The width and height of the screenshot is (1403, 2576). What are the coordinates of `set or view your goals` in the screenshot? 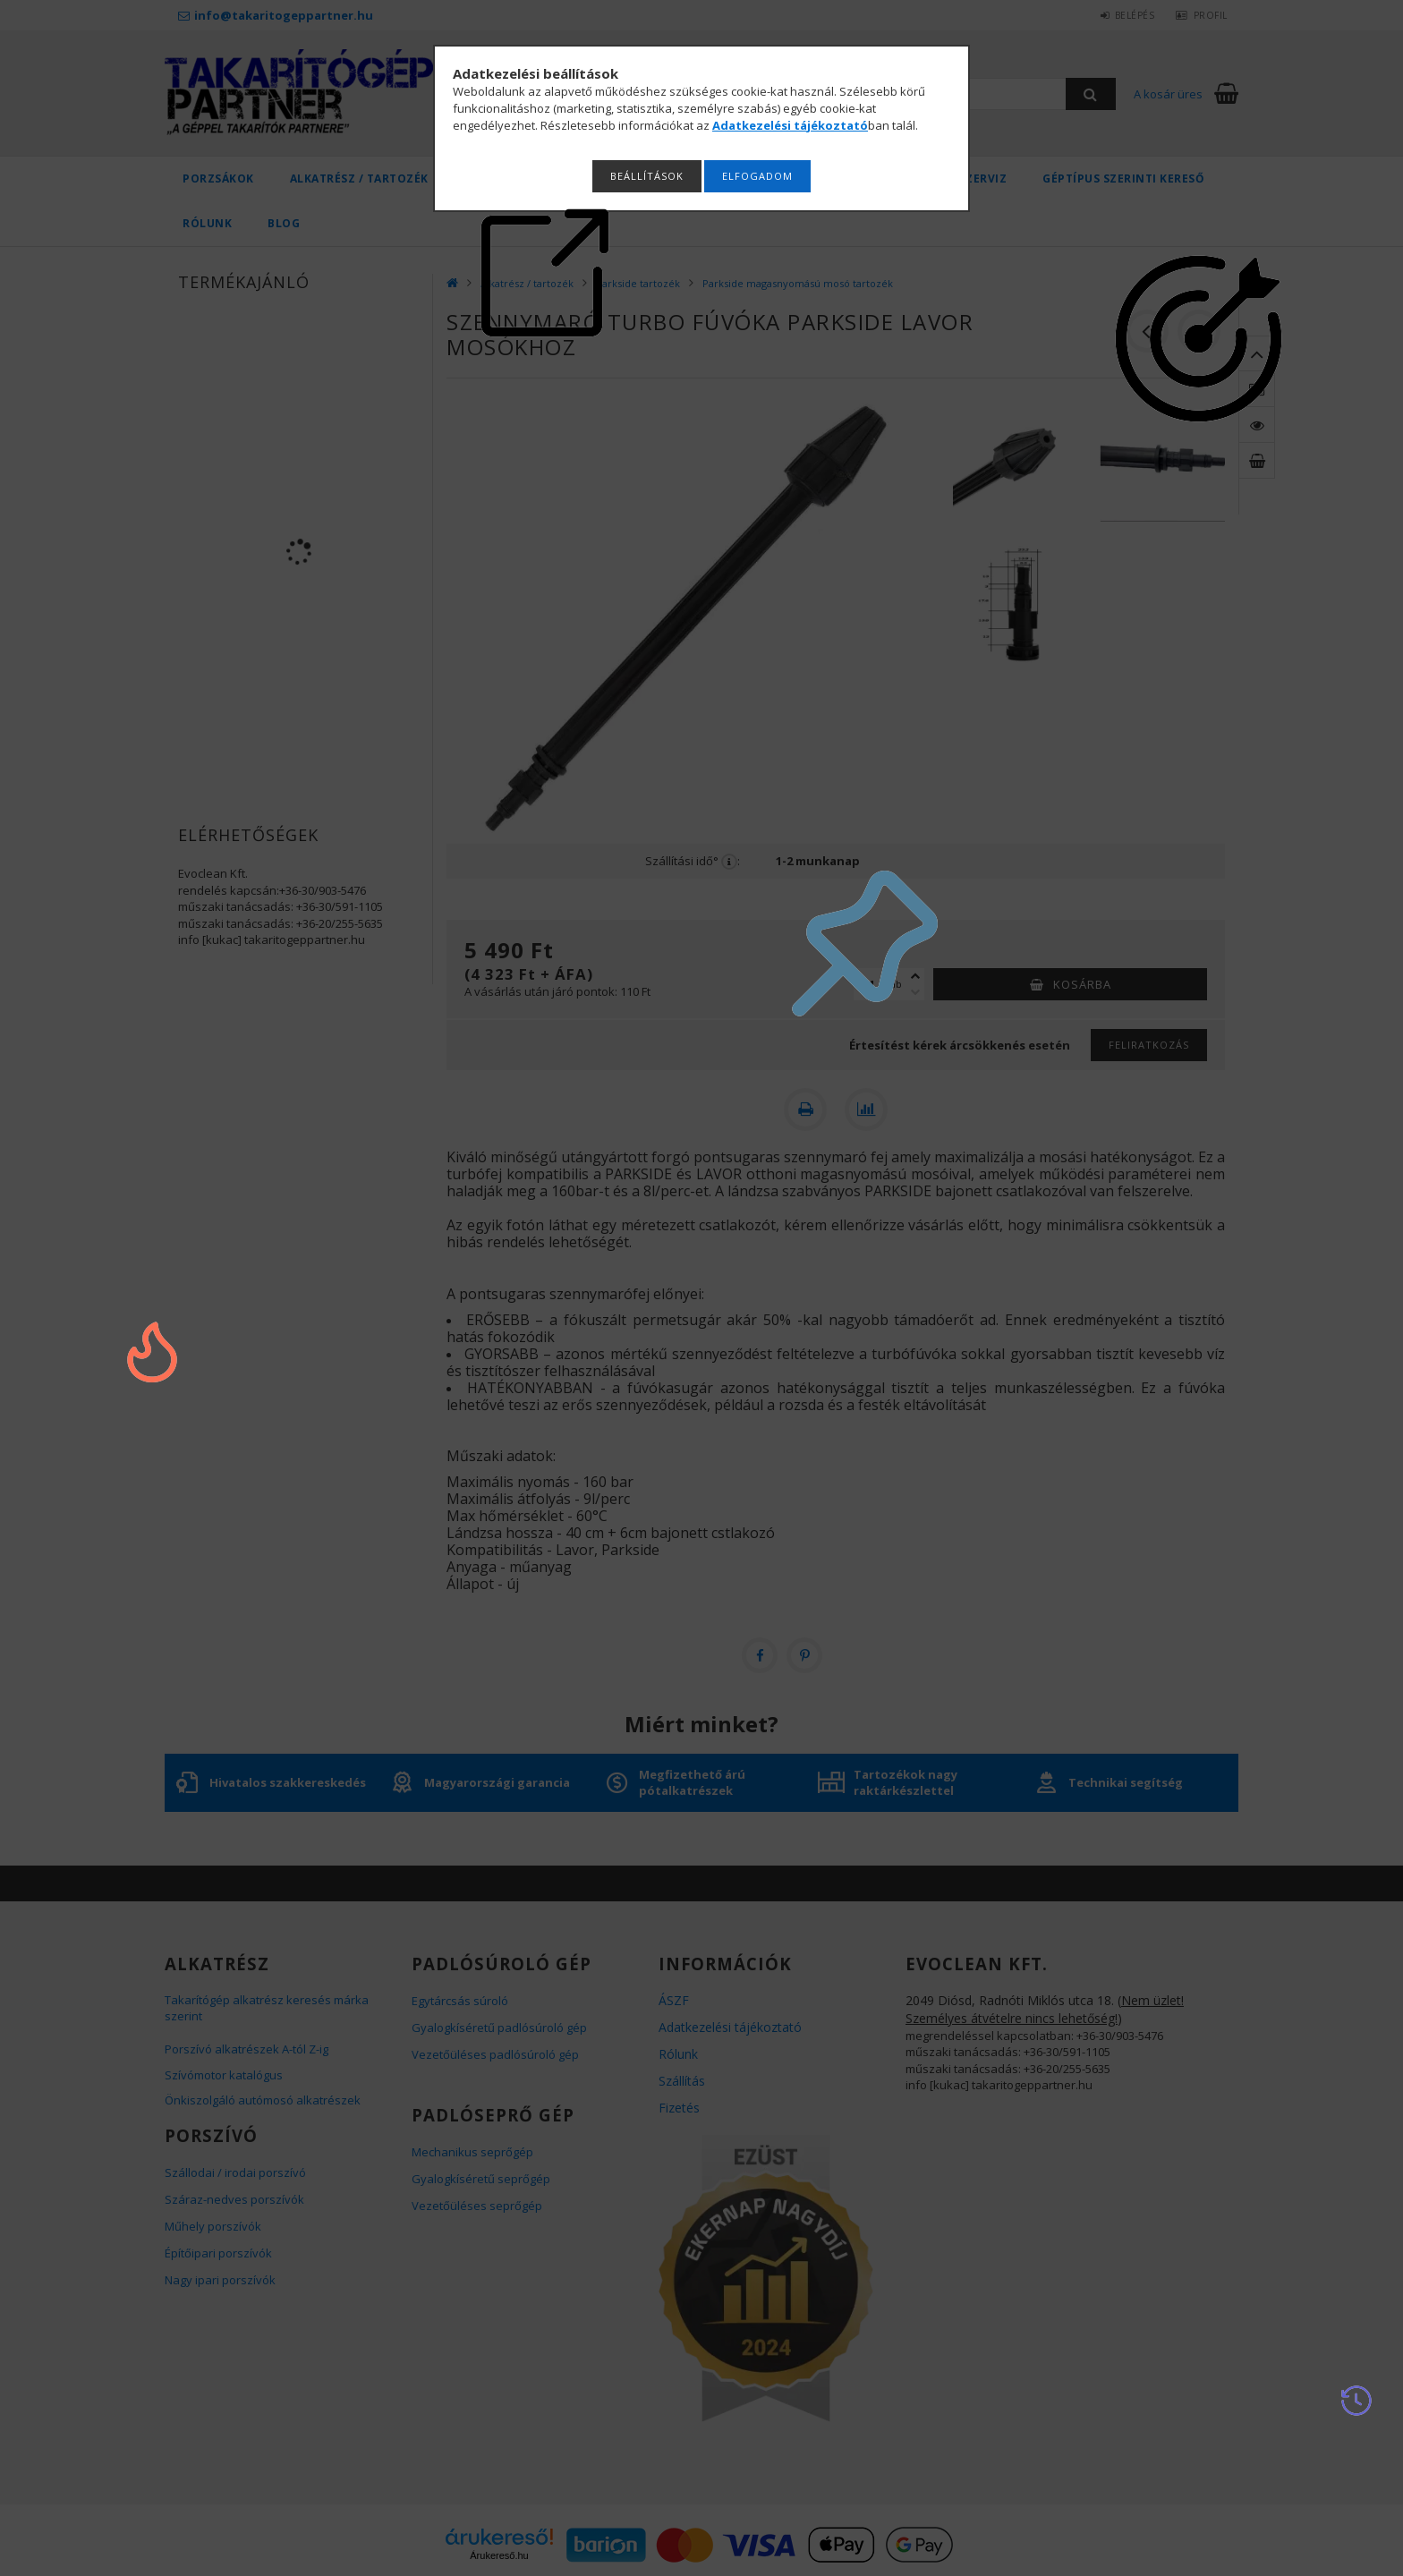 It's located at (1198, 338).